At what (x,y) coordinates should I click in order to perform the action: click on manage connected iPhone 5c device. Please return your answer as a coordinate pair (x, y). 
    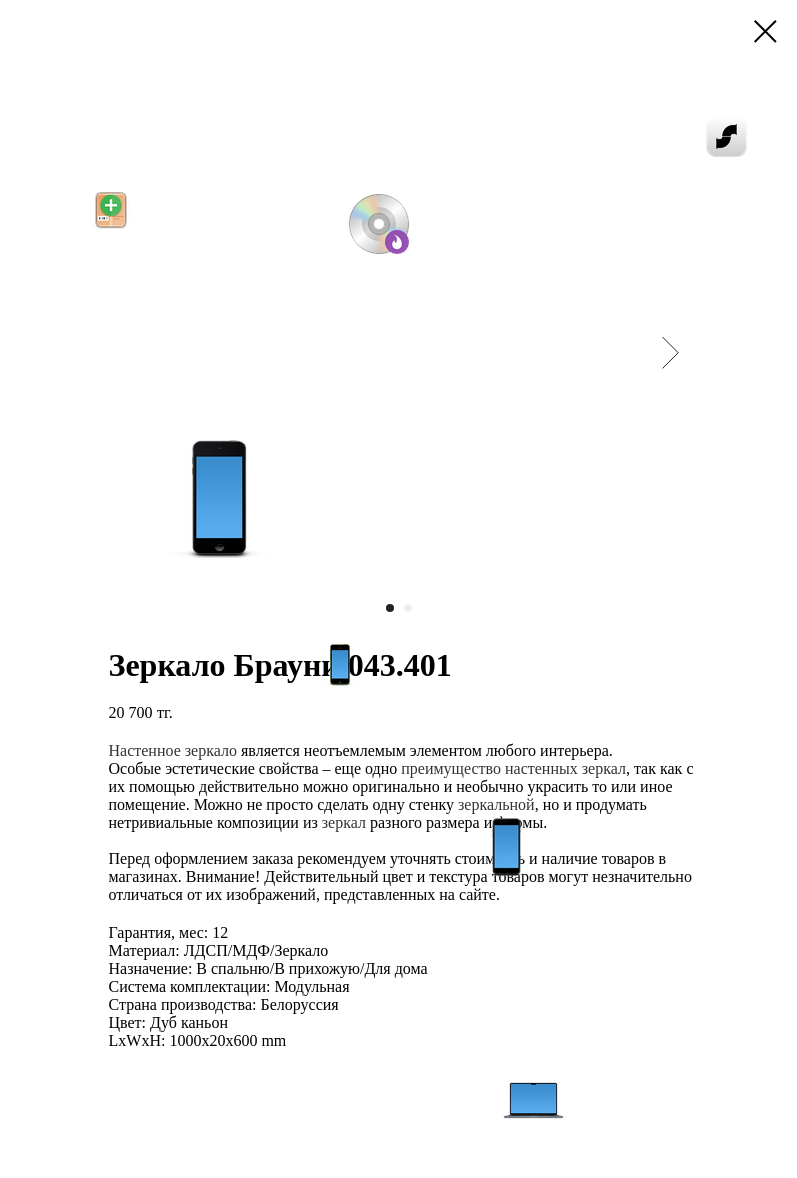
    Looking at the image, I should click on (340, 665).